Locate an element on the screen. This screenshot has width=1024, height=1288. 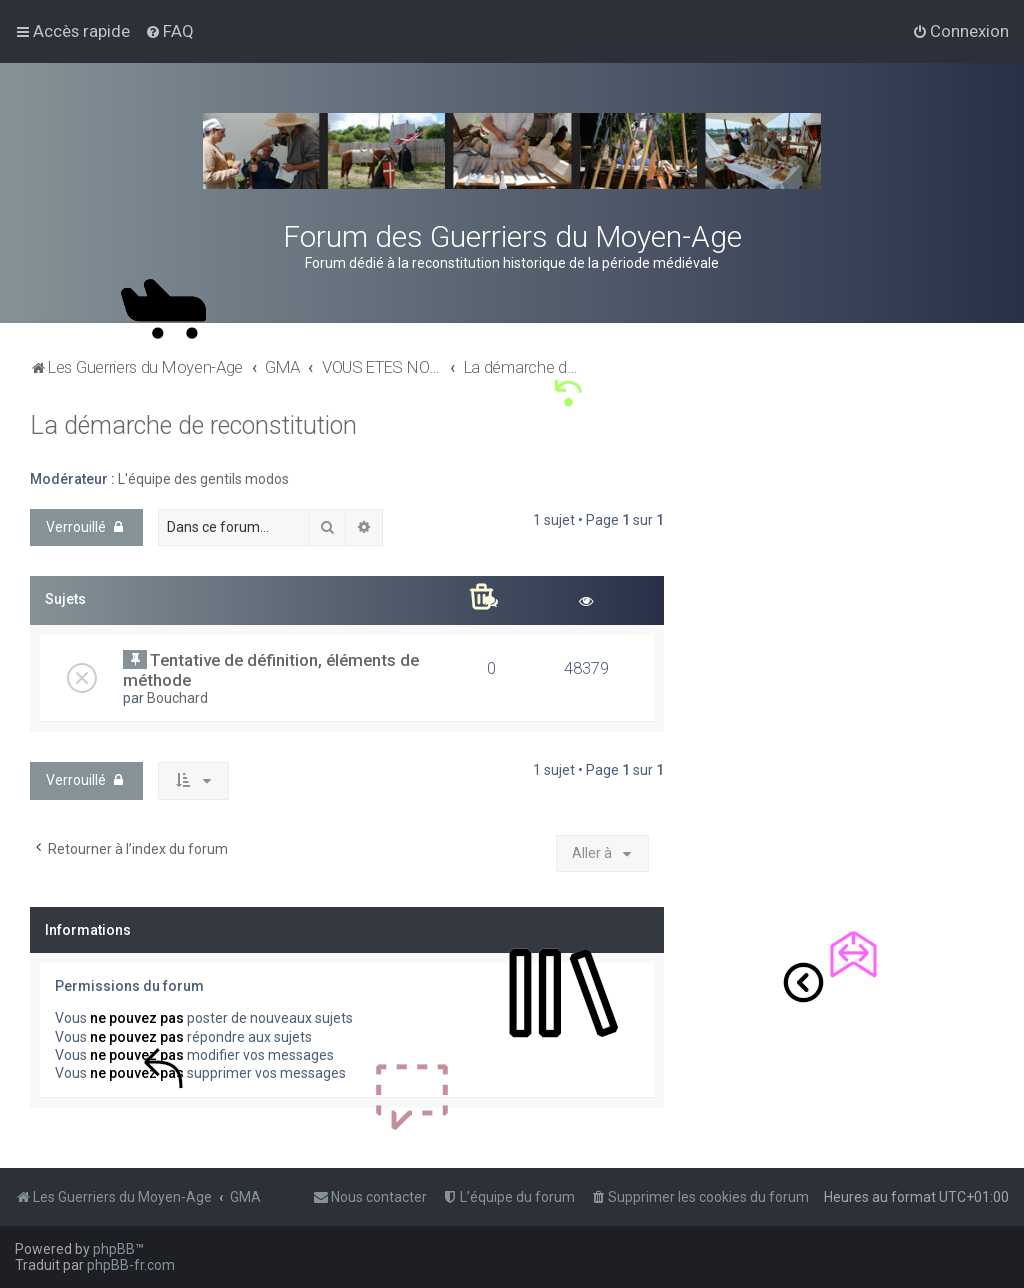
step back to the previous line during debugging is located at coordinates (568, 393).